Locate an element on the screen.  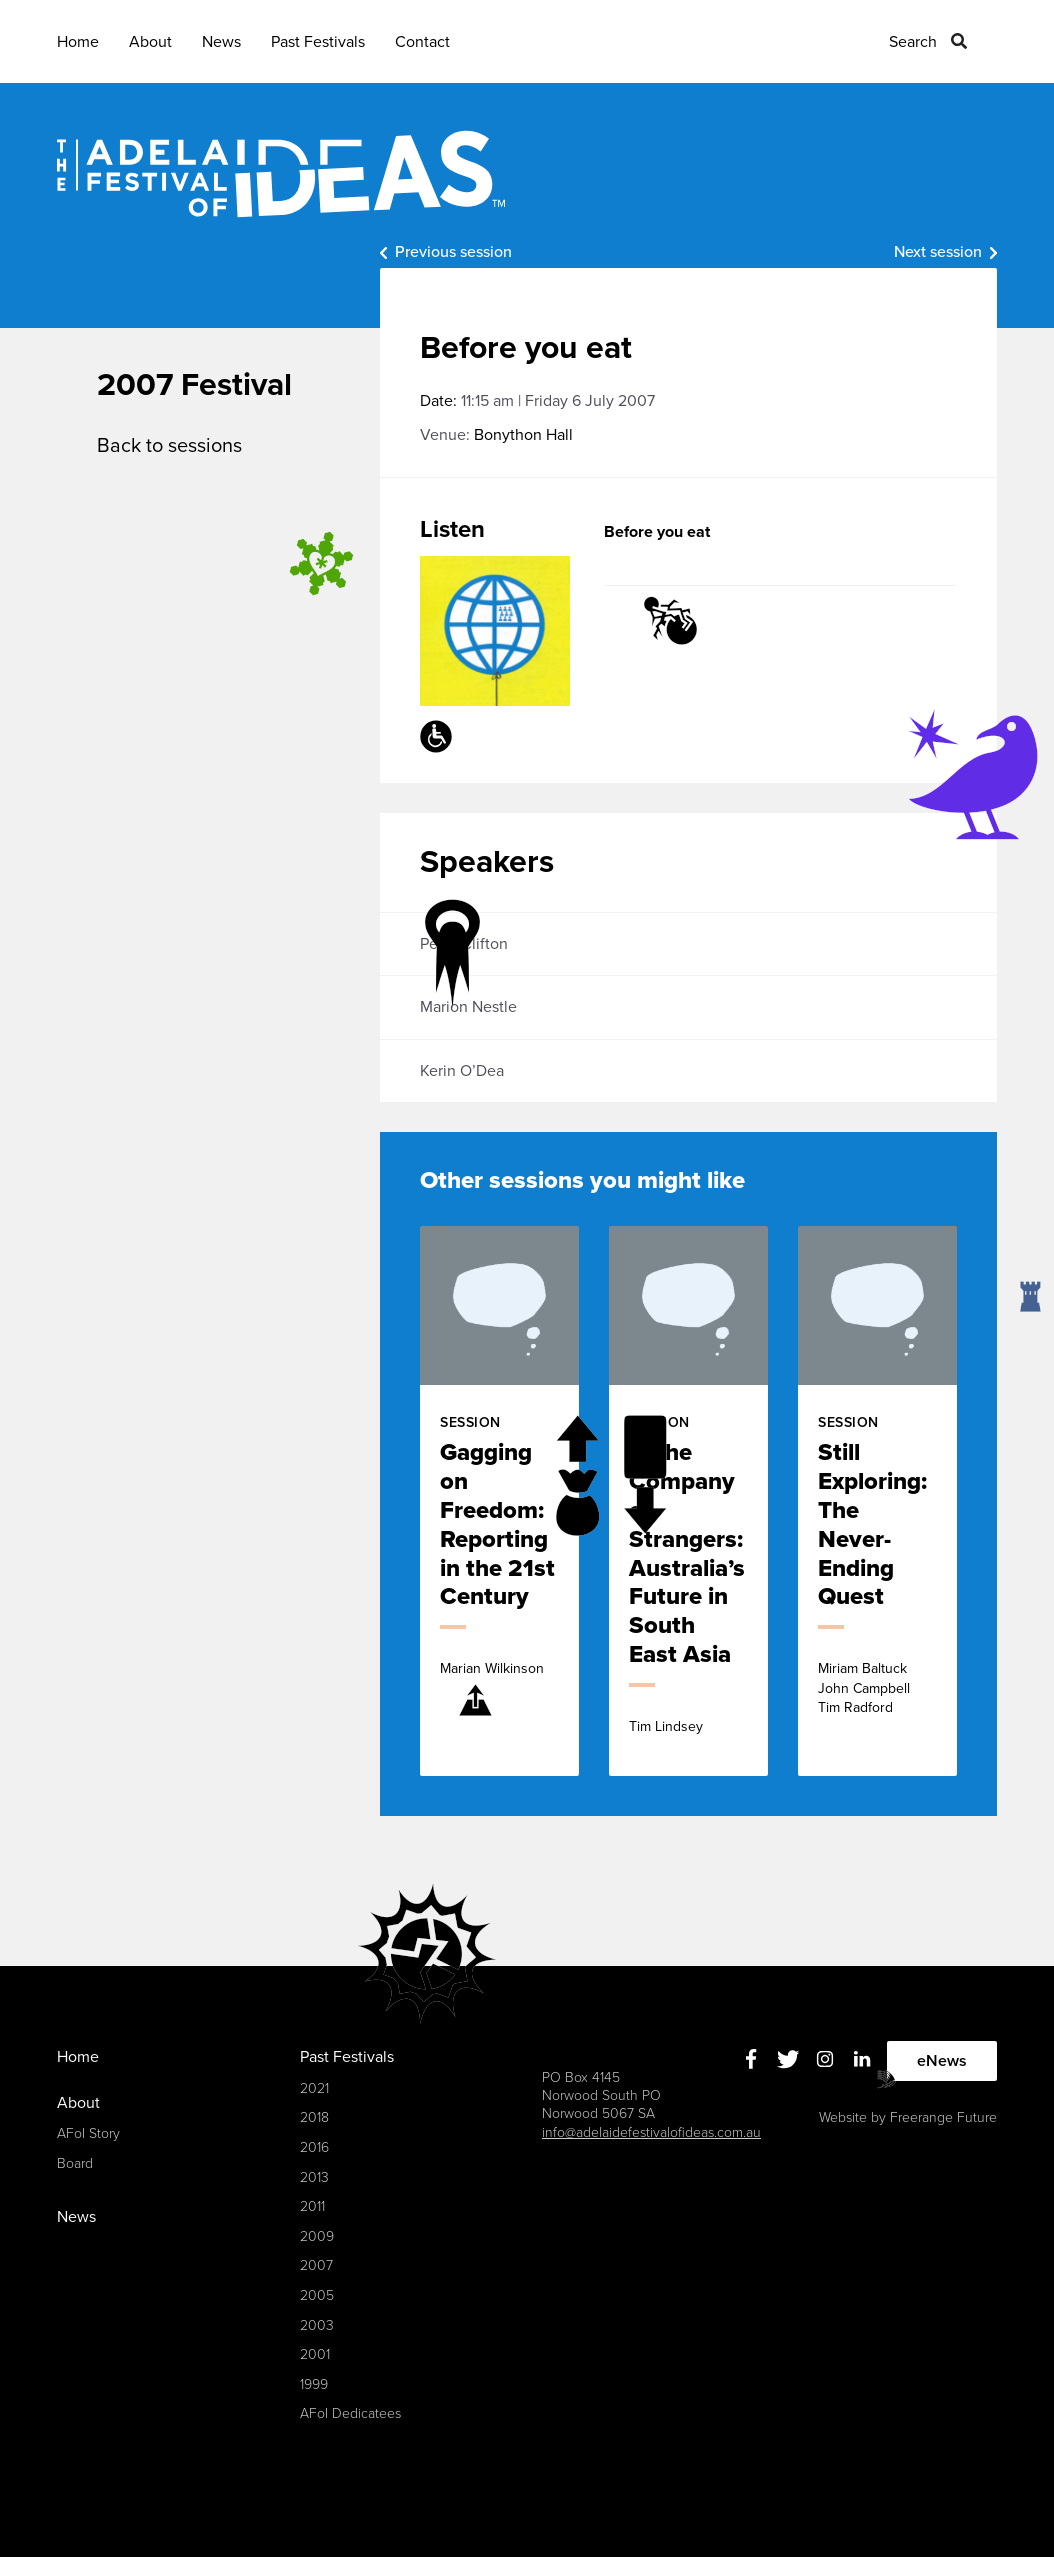
indicates electrical or energy-based attack is located at coordinates (670, 620).